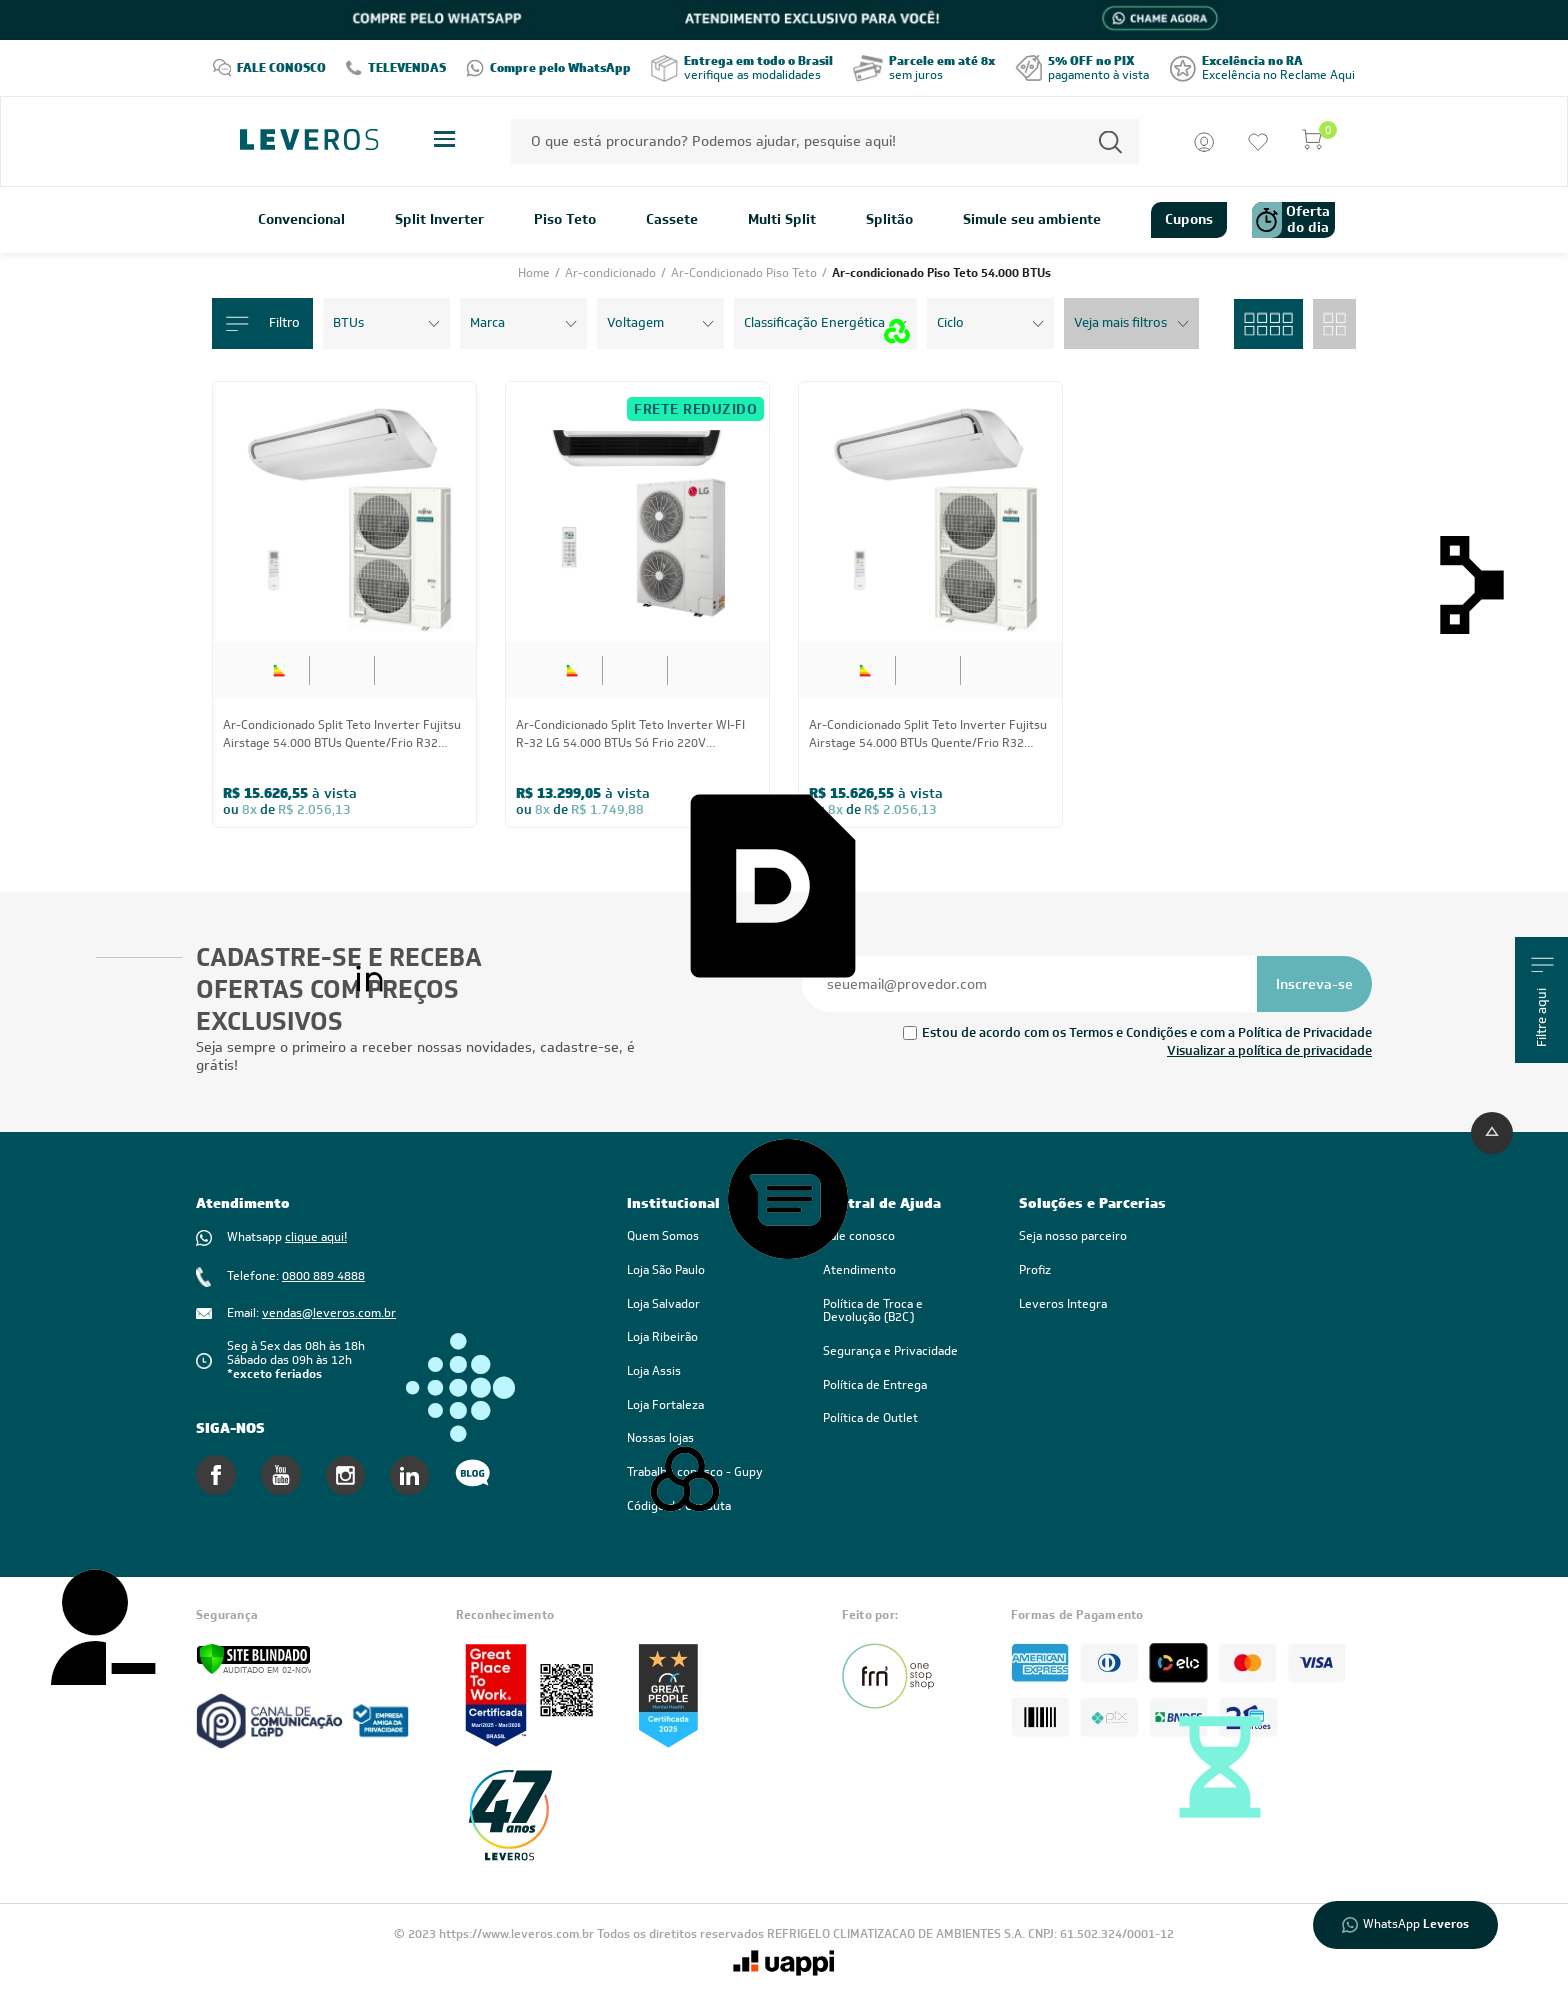 Image resolution: width=1568 pixels, height=1999 pixels. What do you see at coordinates (897, 331) in the screenshot?
I see `rclone cloud sync application` at bounding box center [897, 331].